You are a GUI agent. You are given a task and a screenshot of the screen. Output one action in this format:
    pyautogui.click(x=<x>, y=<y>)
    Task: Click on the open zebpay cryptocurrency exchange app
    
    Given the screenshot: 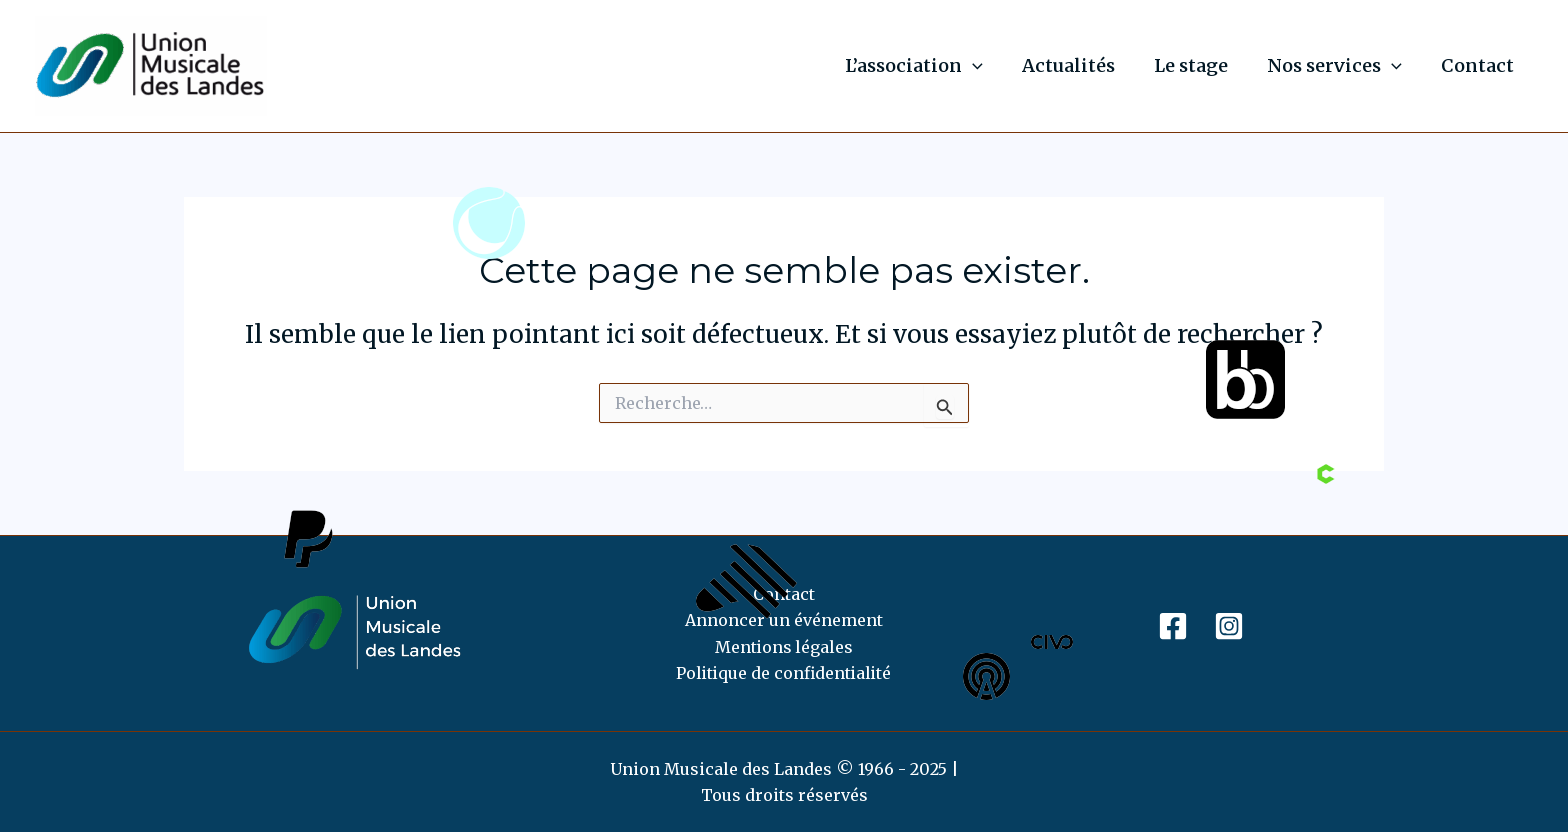 What is the action you would take?
    pyautogui.click(x=746, y=581)
    